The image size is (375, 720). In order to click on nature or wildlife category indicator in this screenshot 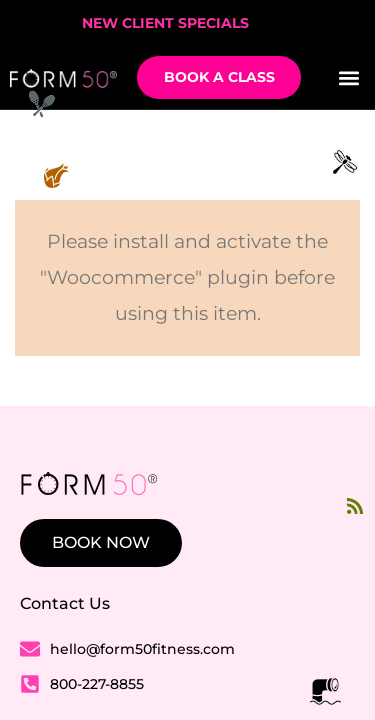, I will do `click(345, 162)`.